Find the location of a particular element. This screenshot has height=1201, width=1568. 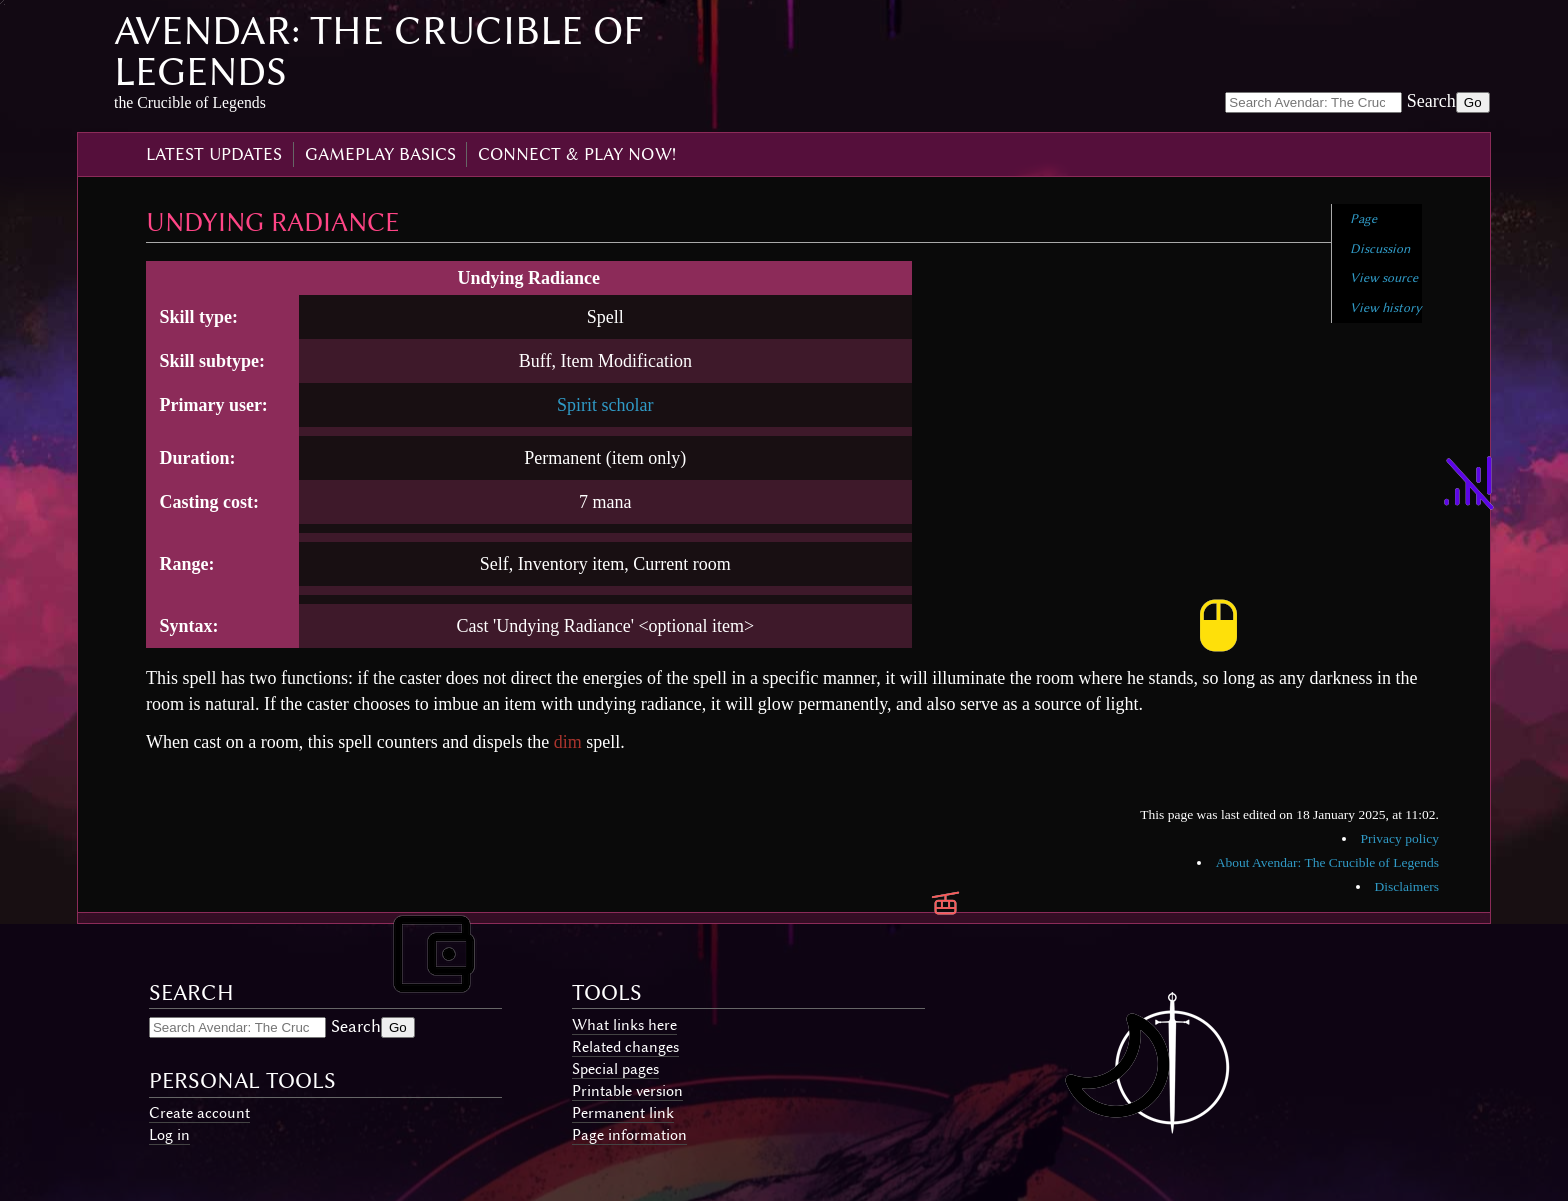

access your wallet or payment methods is located at coordinates (432, 954).